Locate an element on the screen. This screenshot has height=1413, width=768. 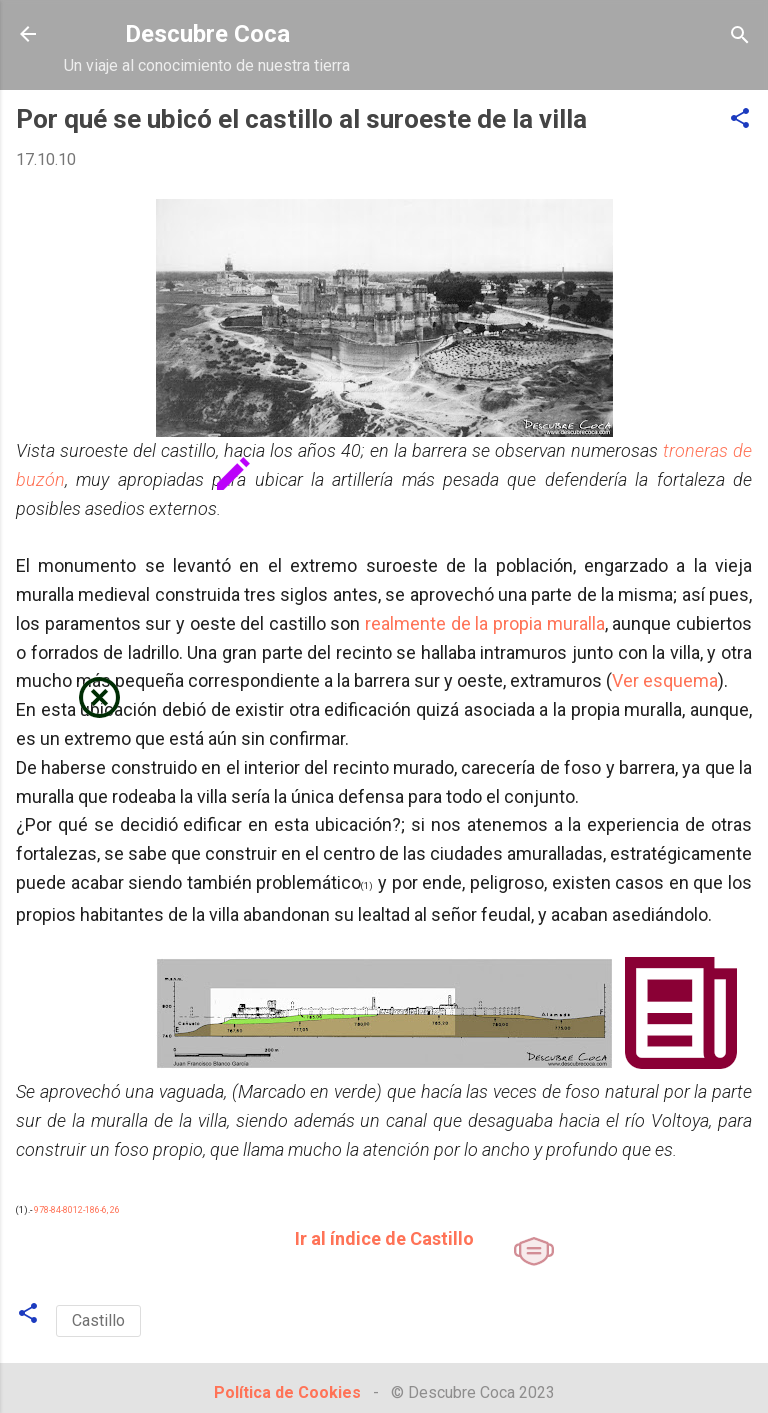
close the current window or dialog is located at coordinates (99, 697).